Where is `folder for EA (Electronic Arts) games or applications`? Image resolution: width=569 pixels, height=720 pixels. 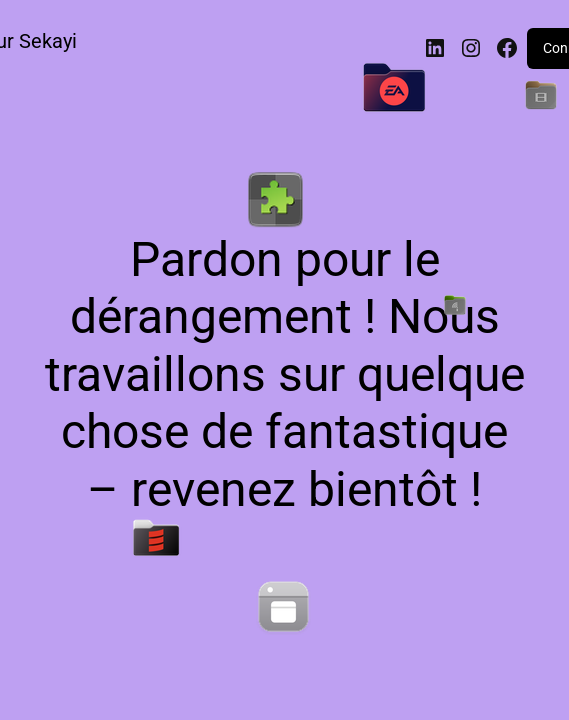 folder for EA (Electronic Arts) games or applications is located at coordinates (394, 89).